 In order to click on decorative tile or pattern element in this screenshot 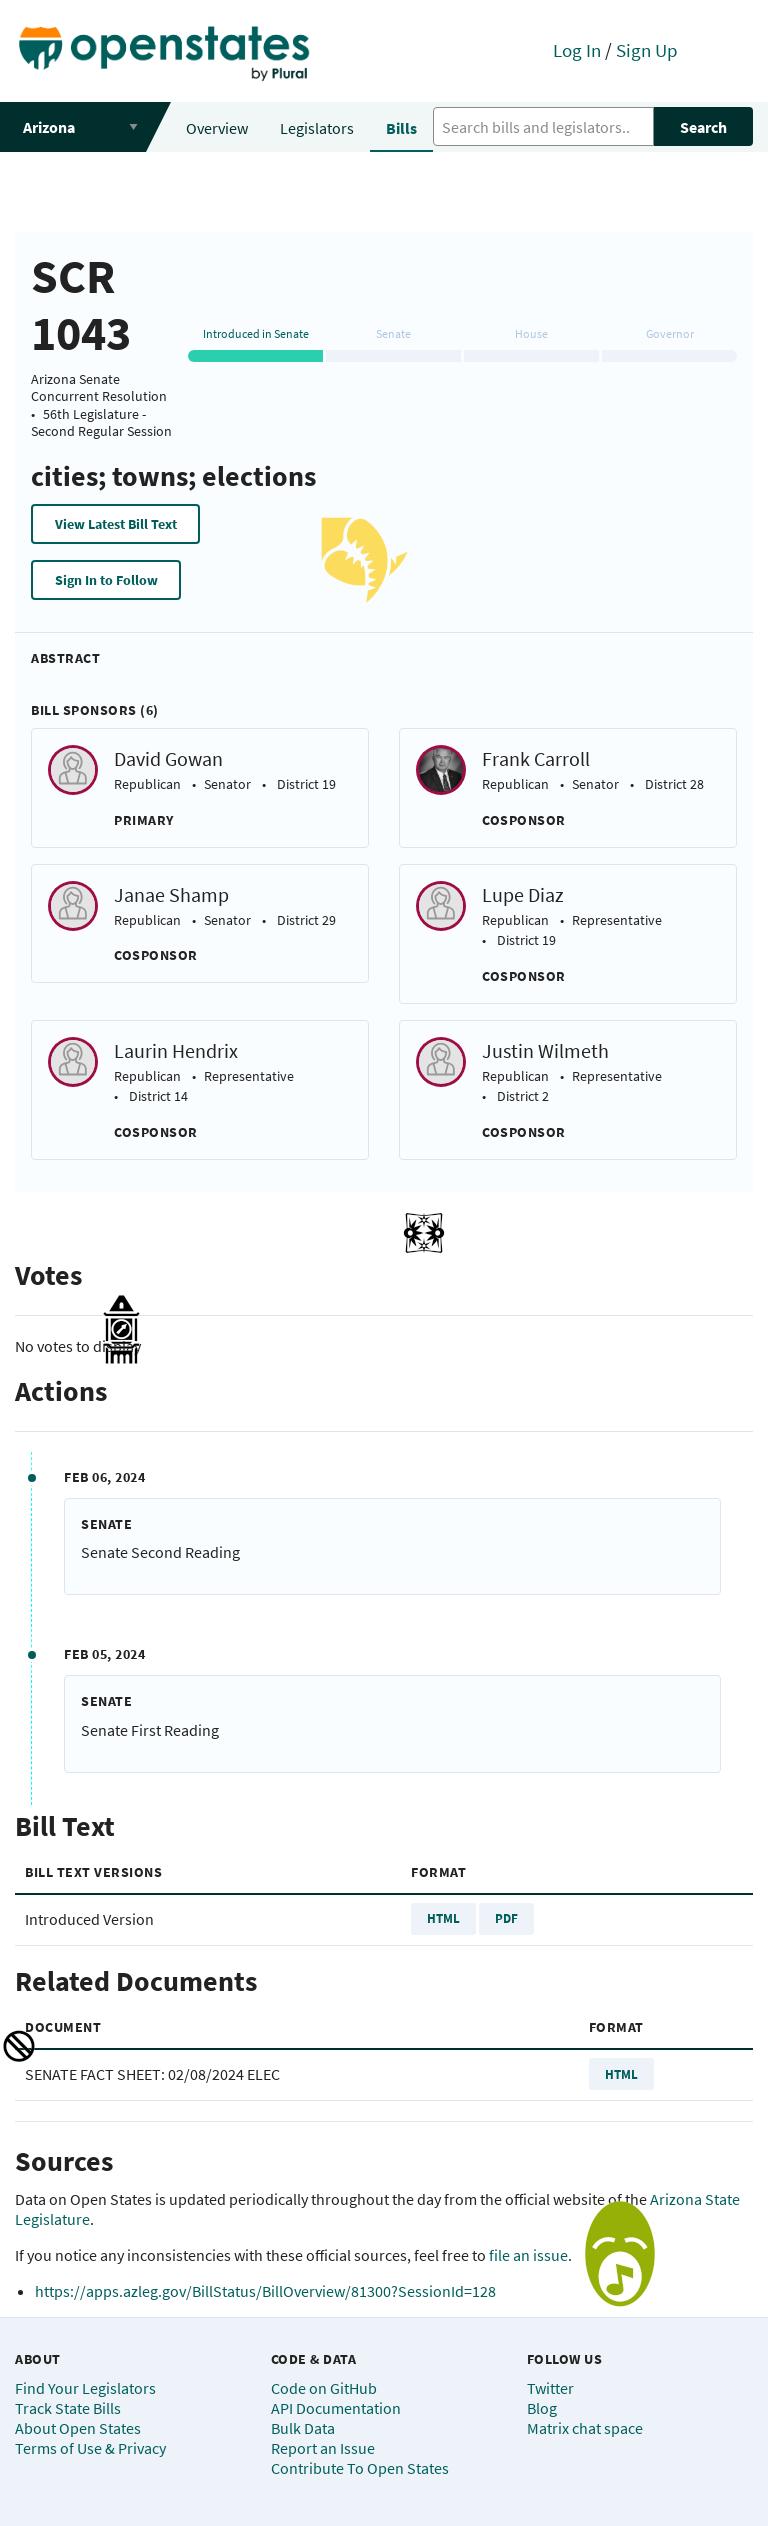, I will do `click(424, 1233)`.